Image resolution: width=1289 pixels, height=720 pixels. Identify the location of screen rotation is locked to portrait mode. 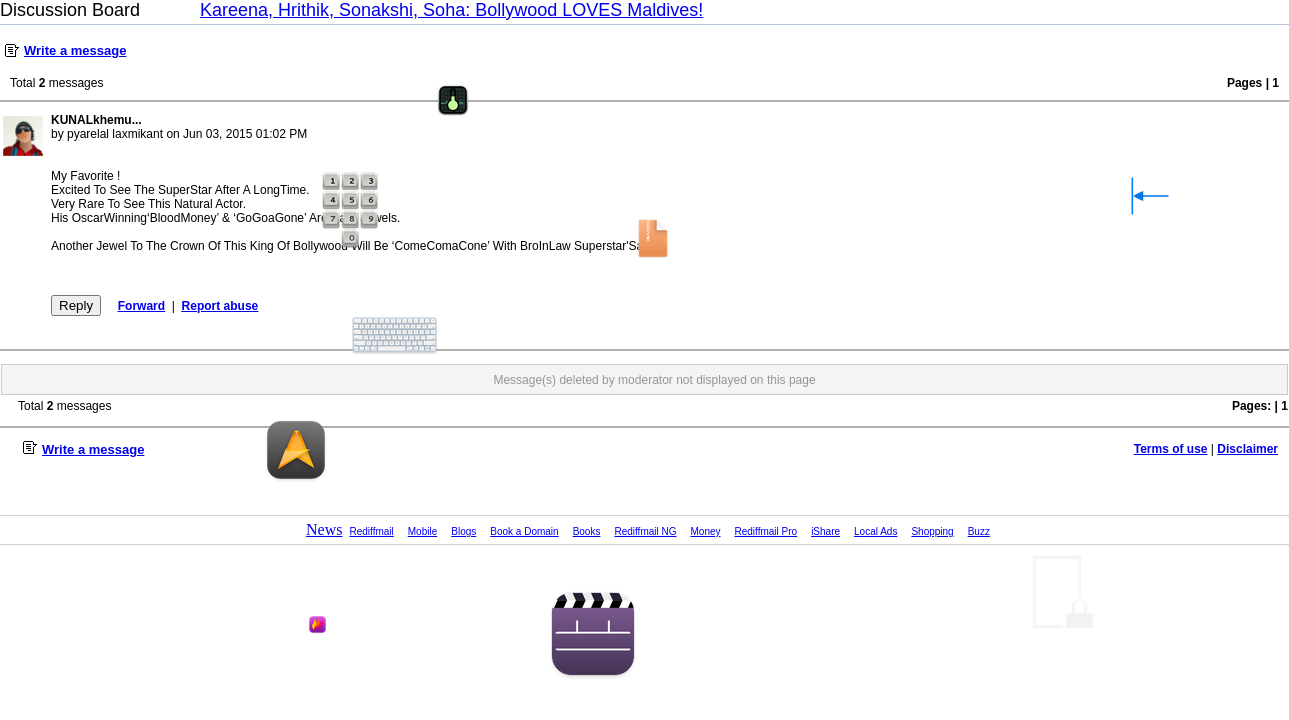
(1063, 592).